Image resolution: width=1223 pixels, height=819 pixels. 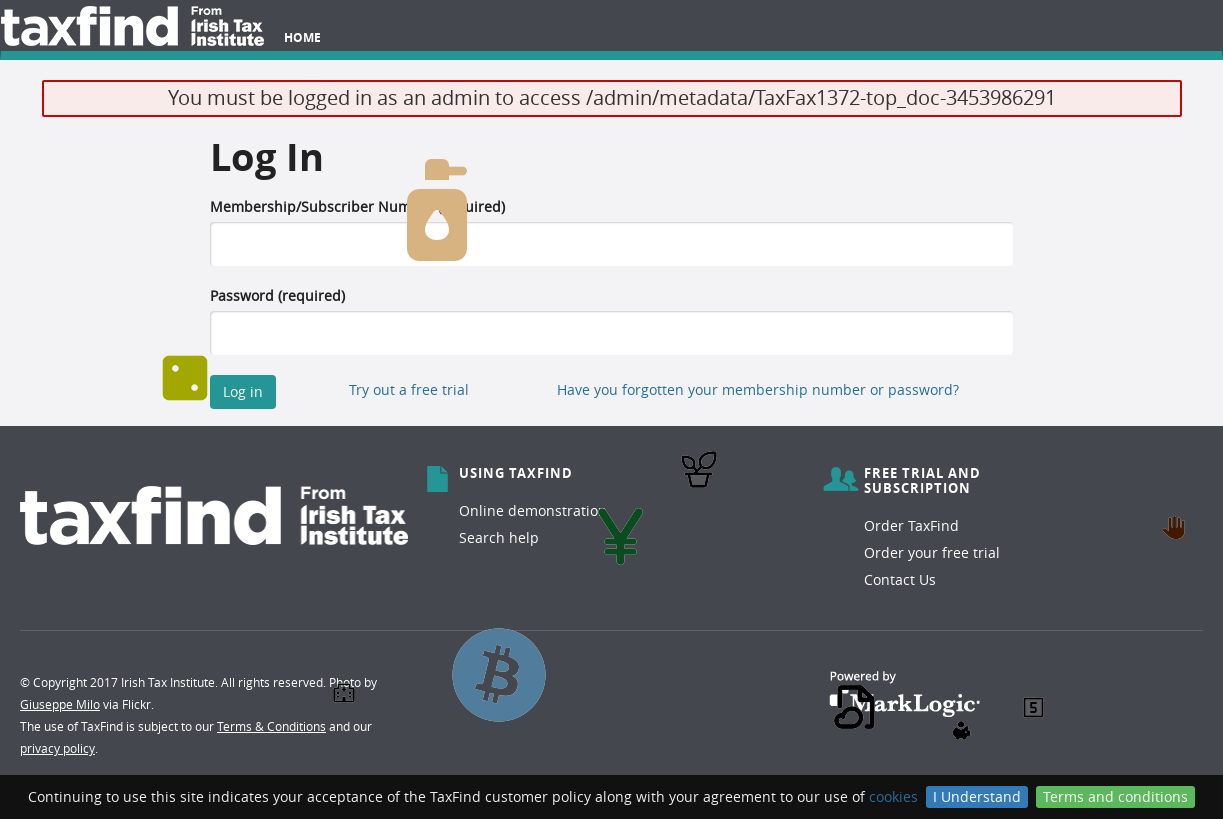 I want to click on access cloud-stored files, so click(x=856, y=707).